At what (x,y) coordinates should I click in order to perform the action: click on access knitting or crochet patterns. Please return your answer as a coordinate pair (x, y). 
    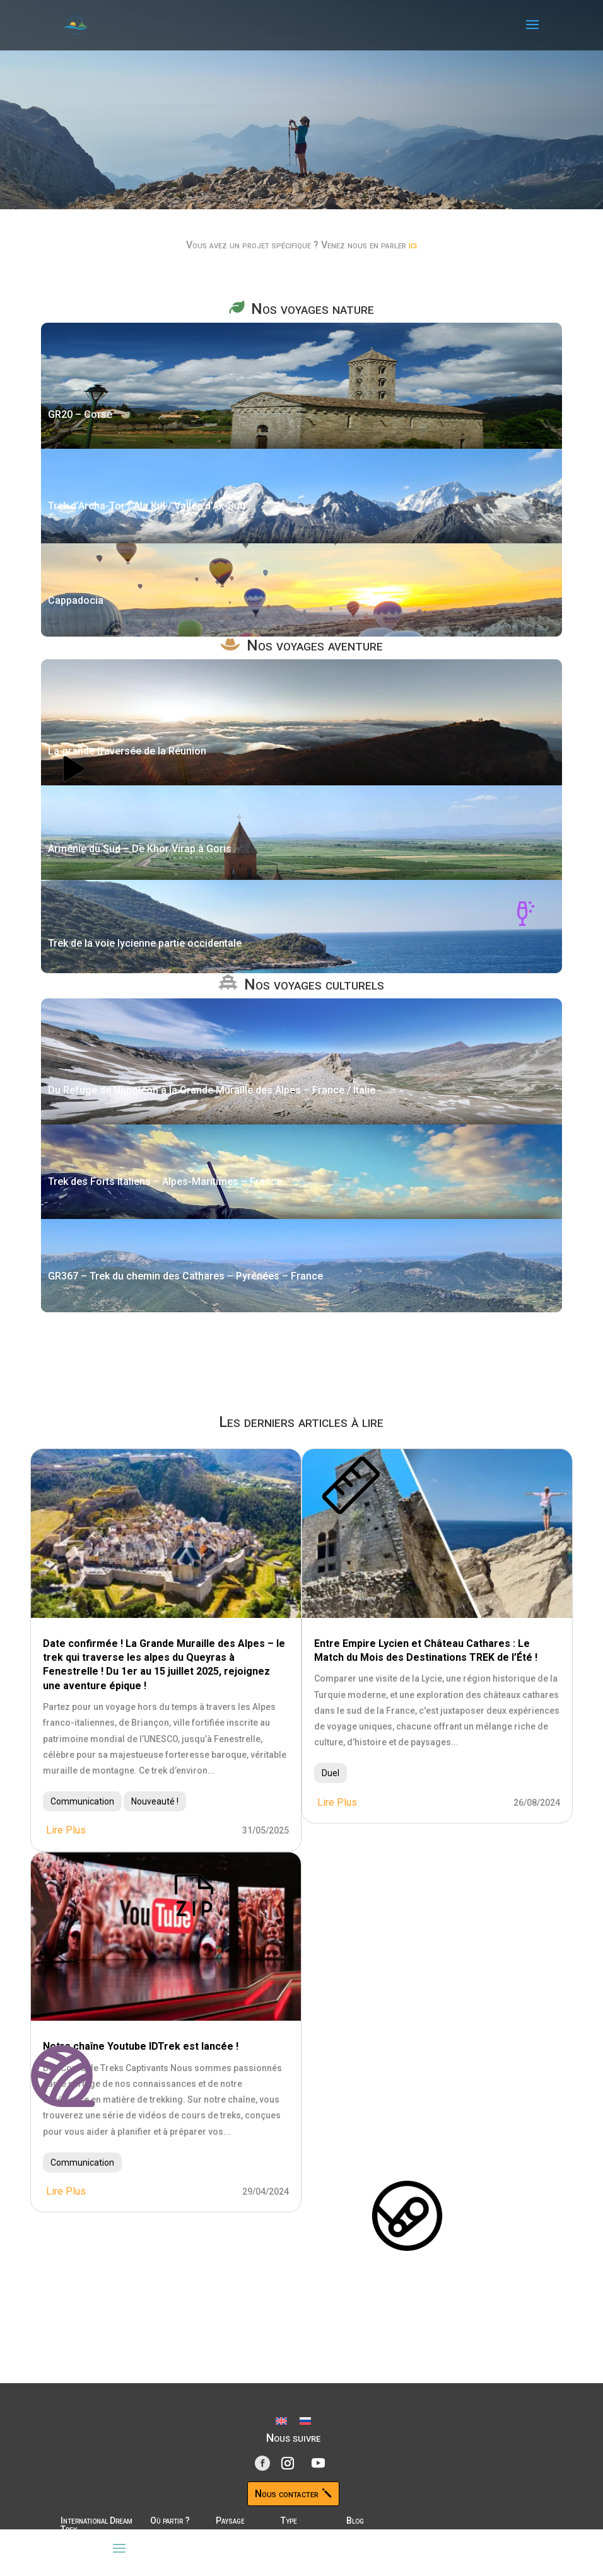
    Looking at the image, I should click on (62, 2076).